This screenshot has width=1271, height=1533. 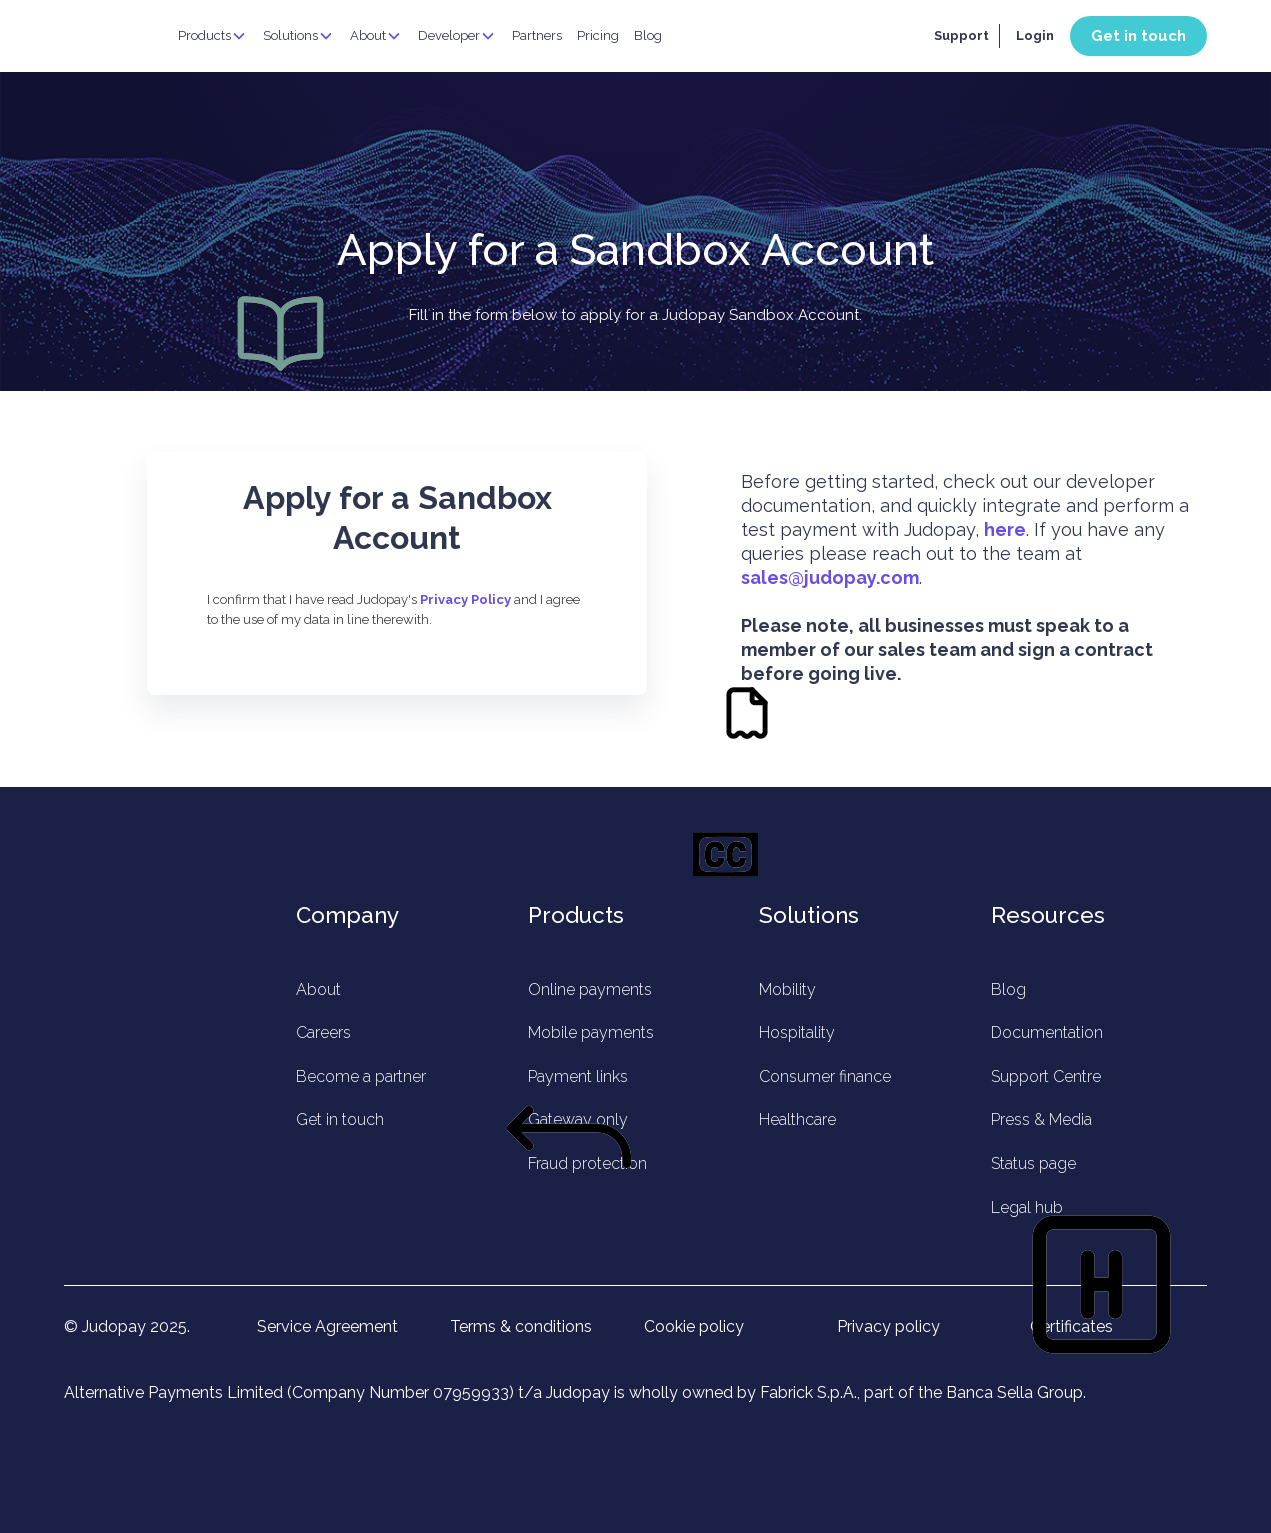 What do you see at coordinates (1101, 1284) in the screenshot?
I see `find nearby hospitals or medical facilities` at bounding box center [1101, 1284].